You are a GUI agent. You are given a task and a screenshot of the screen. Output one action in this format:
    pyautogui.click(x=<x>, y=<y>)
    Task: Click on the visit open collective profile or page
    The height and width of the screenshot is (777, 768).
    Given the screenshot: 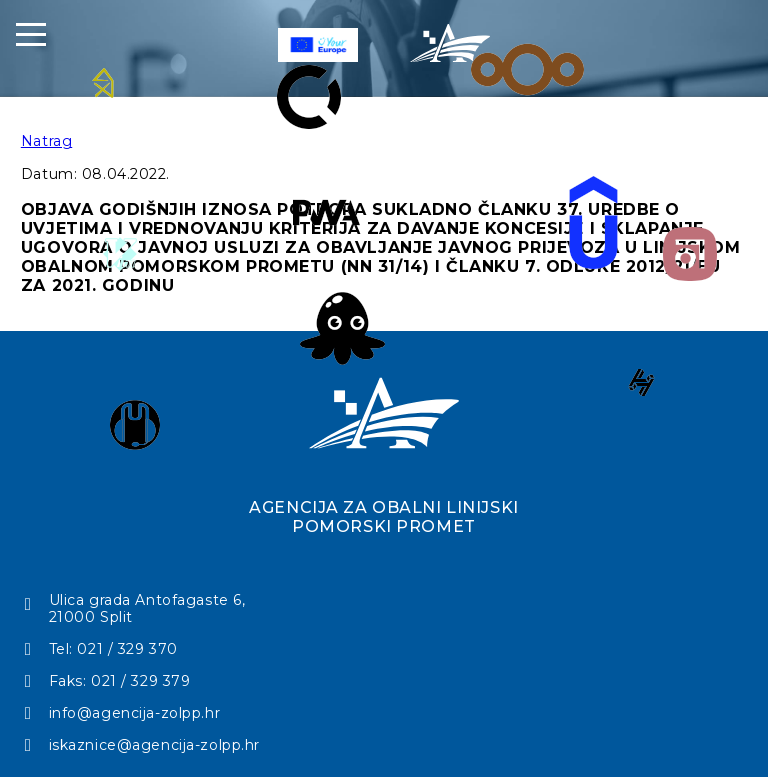 What is the action you would take?
    pyautogui.click(x=309, y=97)
    